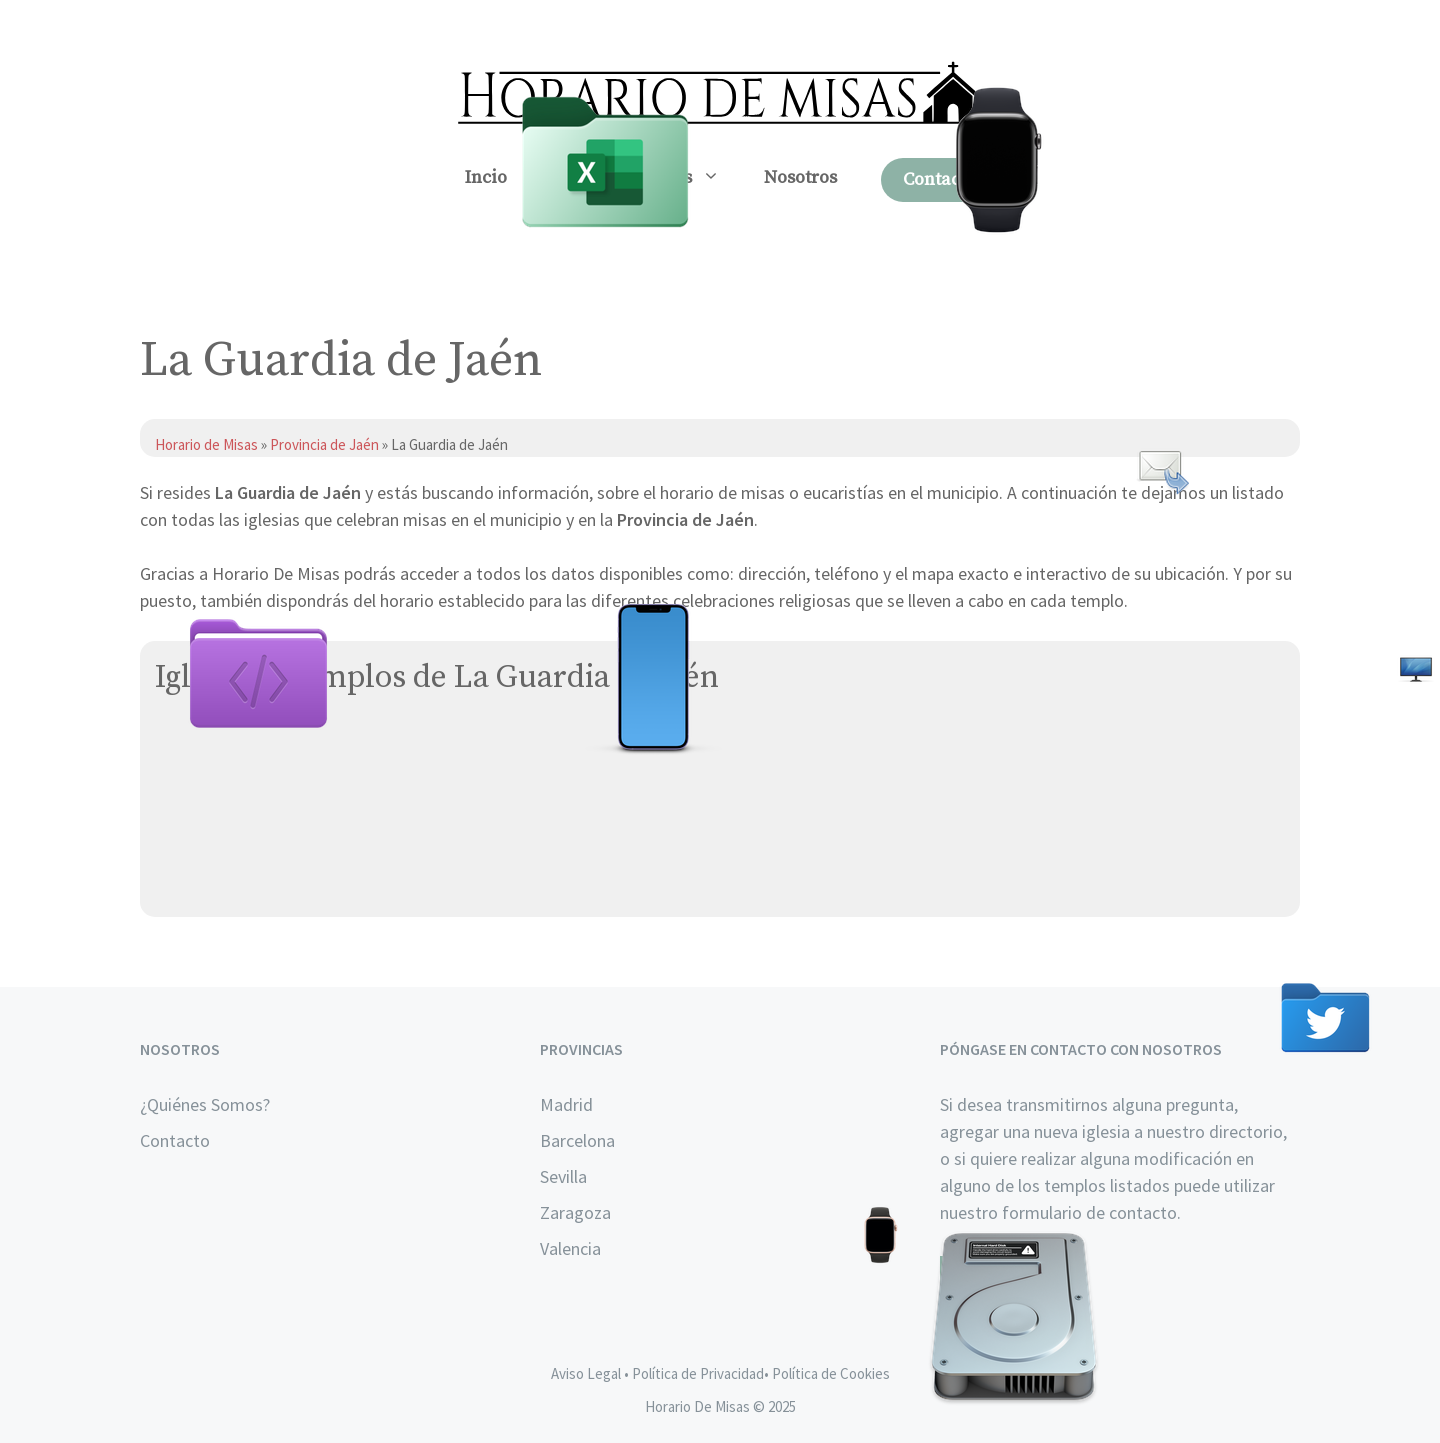 The height and width of the screenshot is (1443, 1440). What do you see at coordinates (653, 679) in the screenshot?
I see `indicates a connected iPhone device` at bounding box center [653, 679].